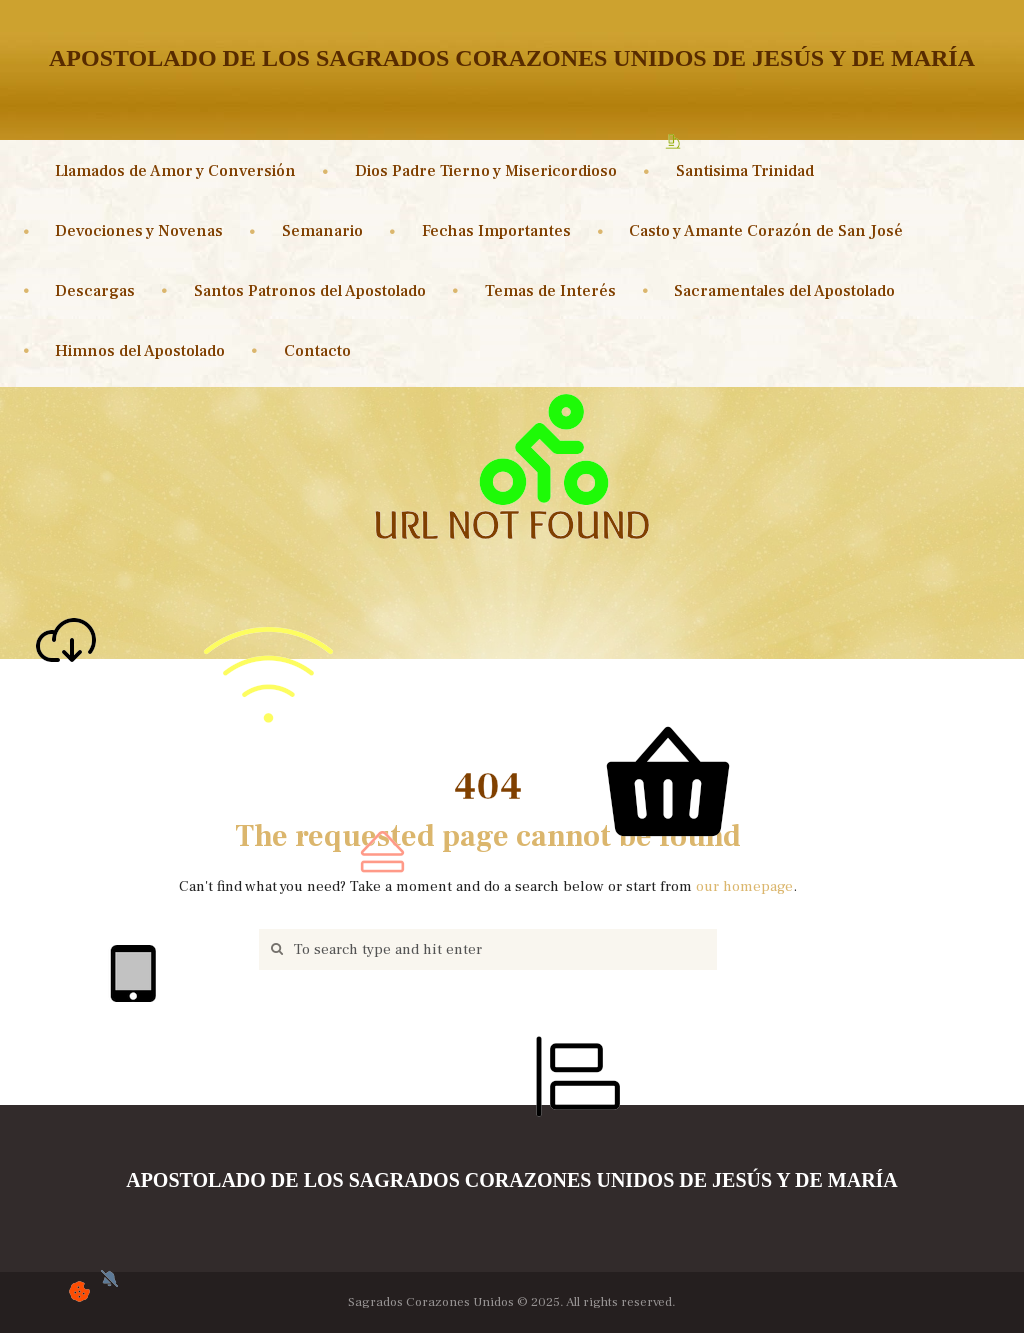 This screenshot has height=1333, width=1024. Describe the element at coordinates (66, 640) in the screenshot. I see `download from cloud storage` at that location.